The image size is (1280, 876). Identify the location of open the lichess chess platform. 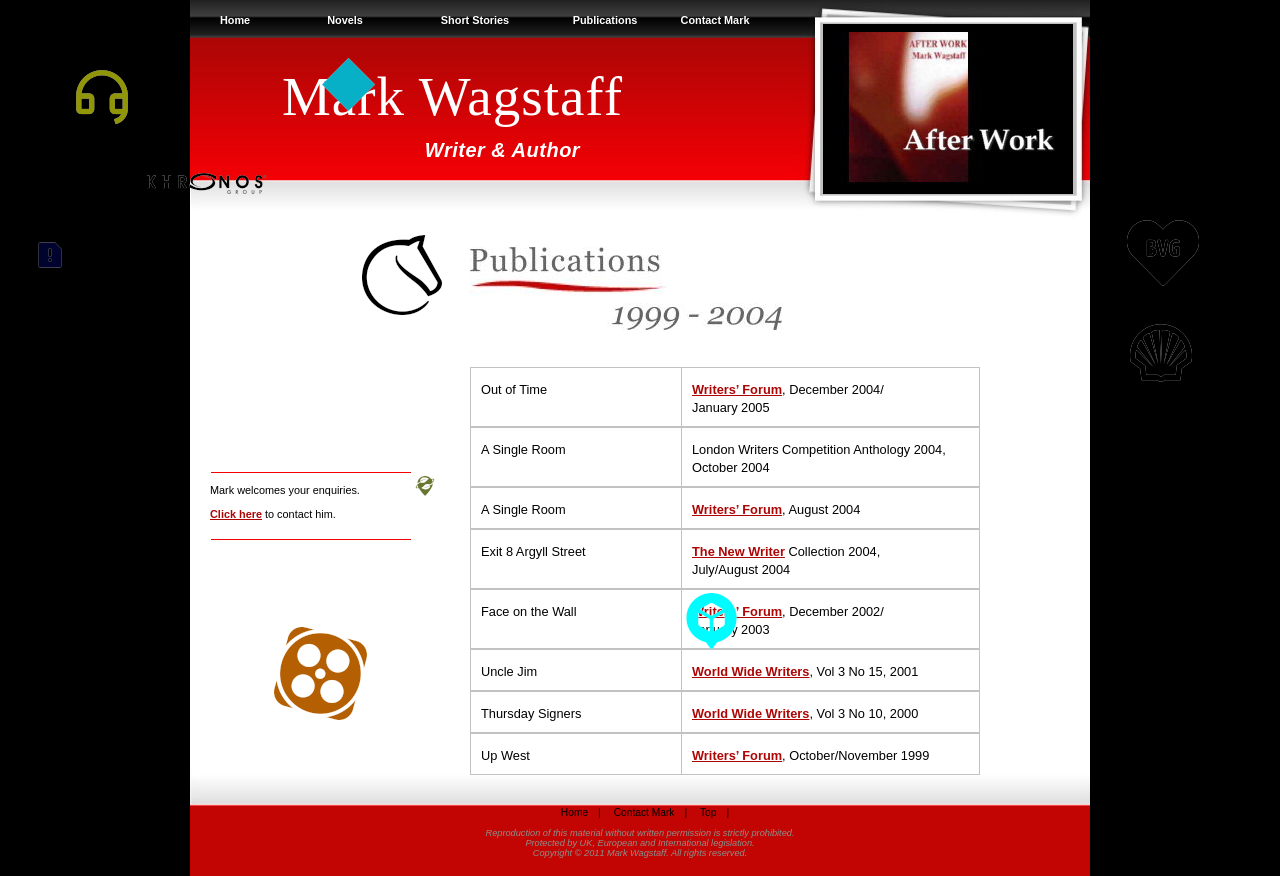
(402, 275).